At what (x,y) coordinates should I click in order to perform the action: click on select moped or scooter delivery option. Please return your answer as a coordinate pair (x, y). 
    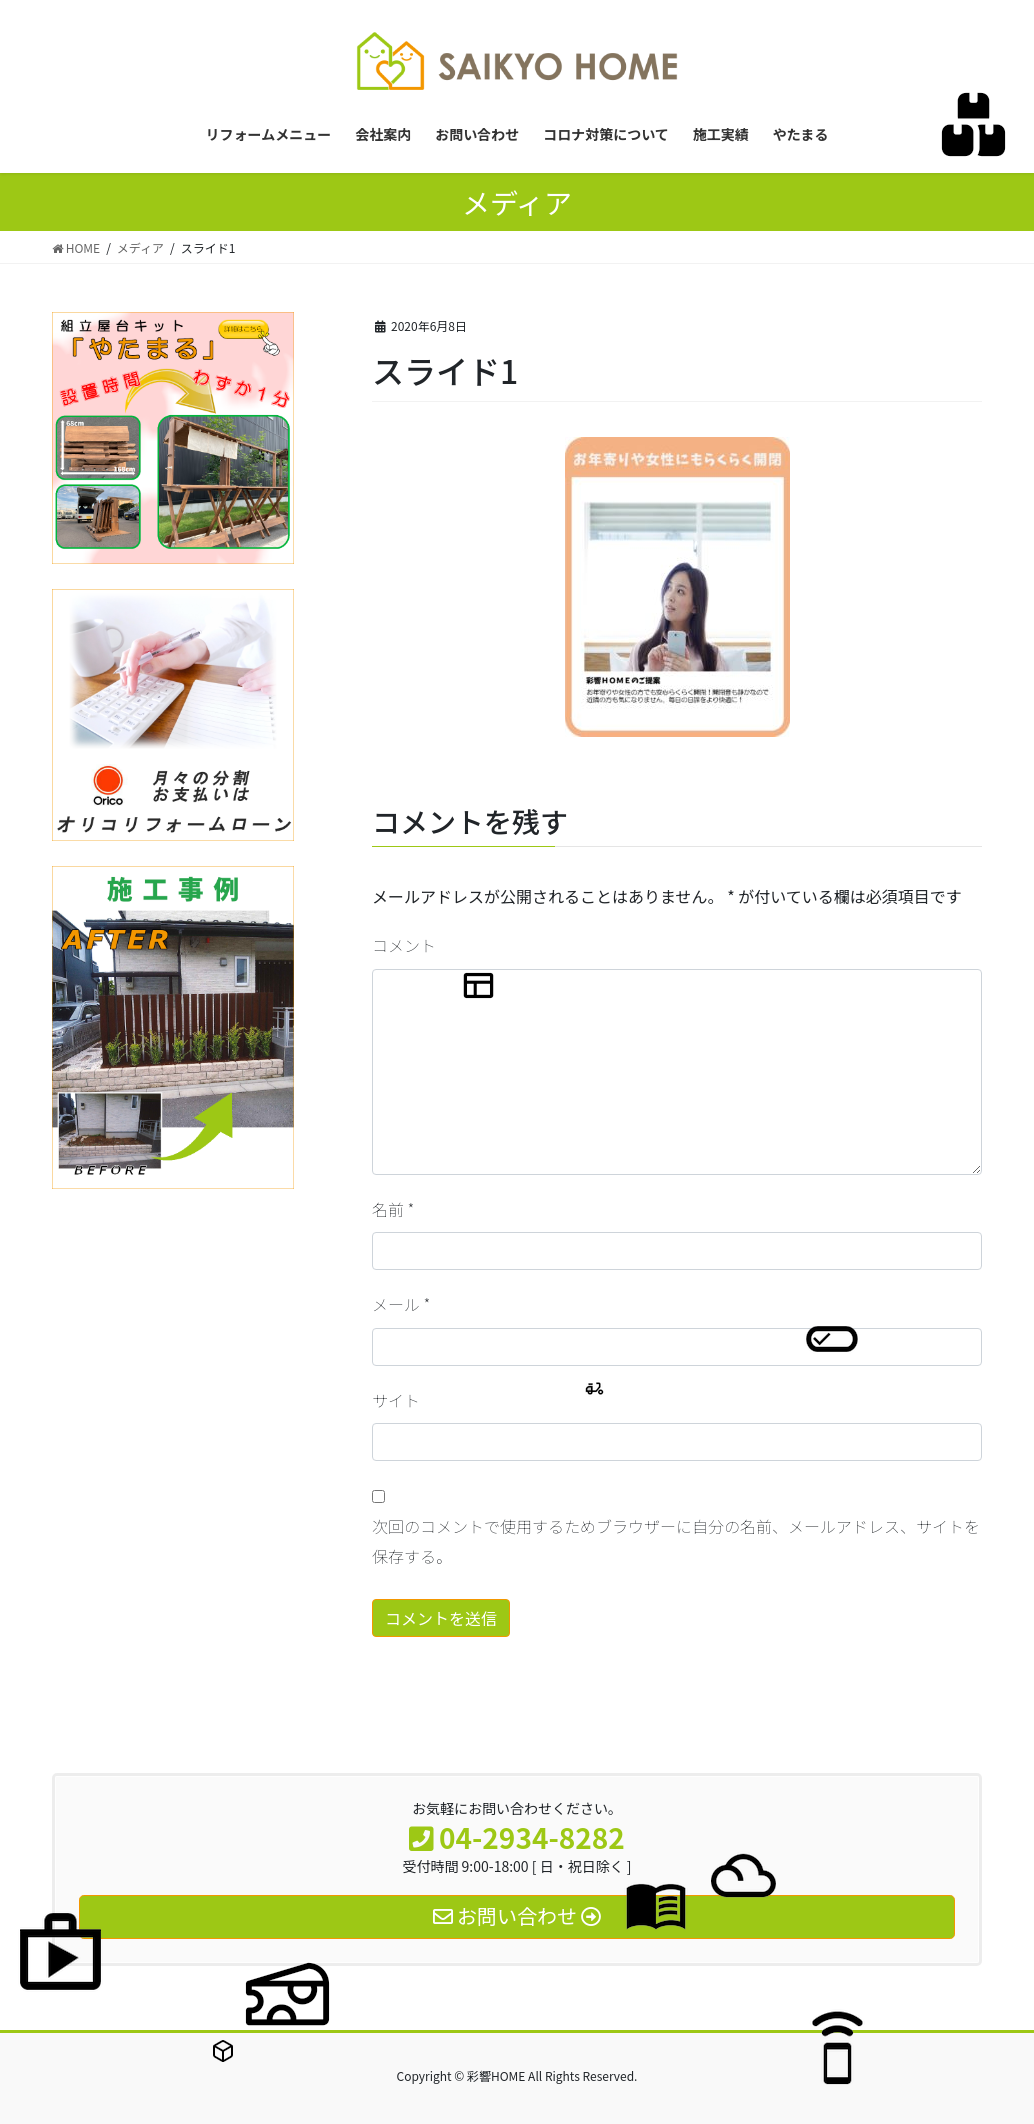
    Looking at the image, I should click on (594, 1388).